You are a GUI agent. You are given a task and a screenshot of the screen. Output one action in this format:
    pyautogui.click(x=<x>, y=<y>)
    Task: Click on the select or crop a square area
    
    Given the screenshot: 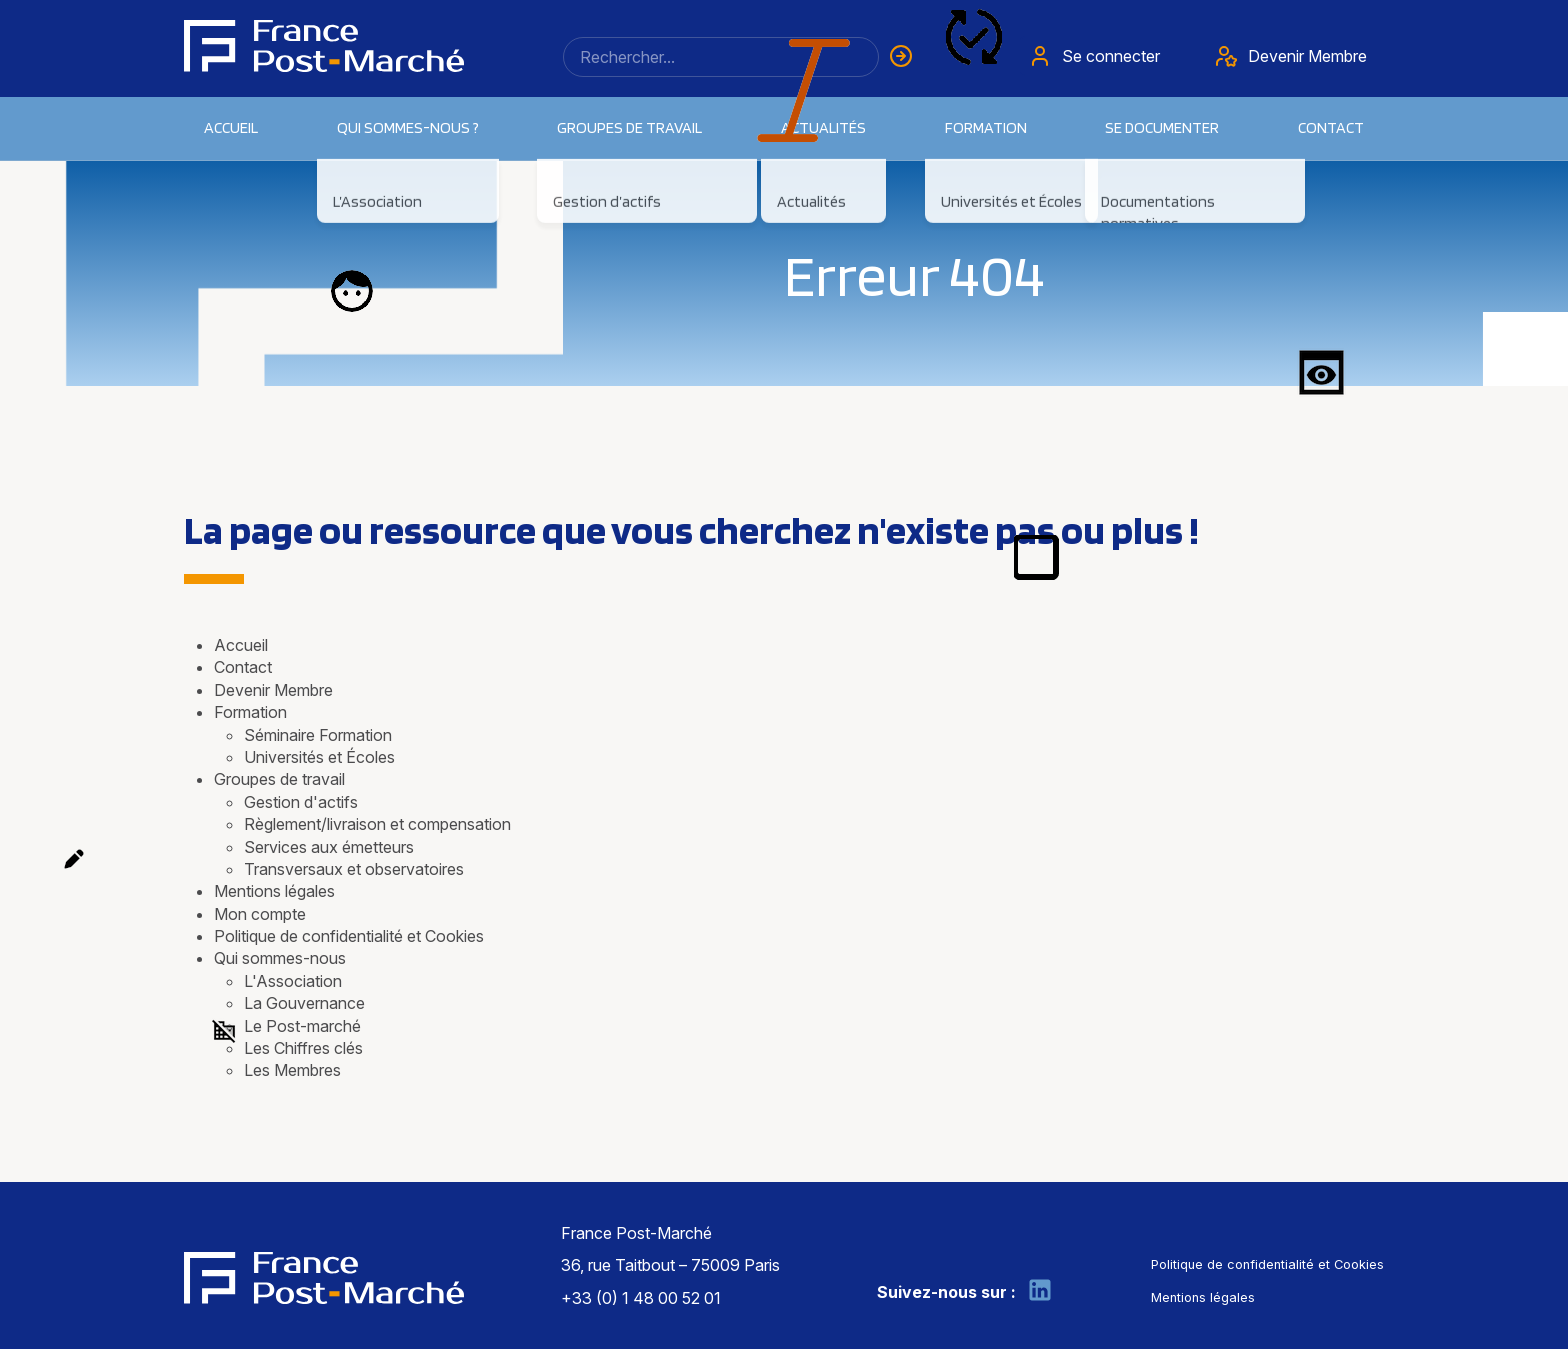 What is the action you would take?
    pyautogui.click(x=1036, y=557)
    